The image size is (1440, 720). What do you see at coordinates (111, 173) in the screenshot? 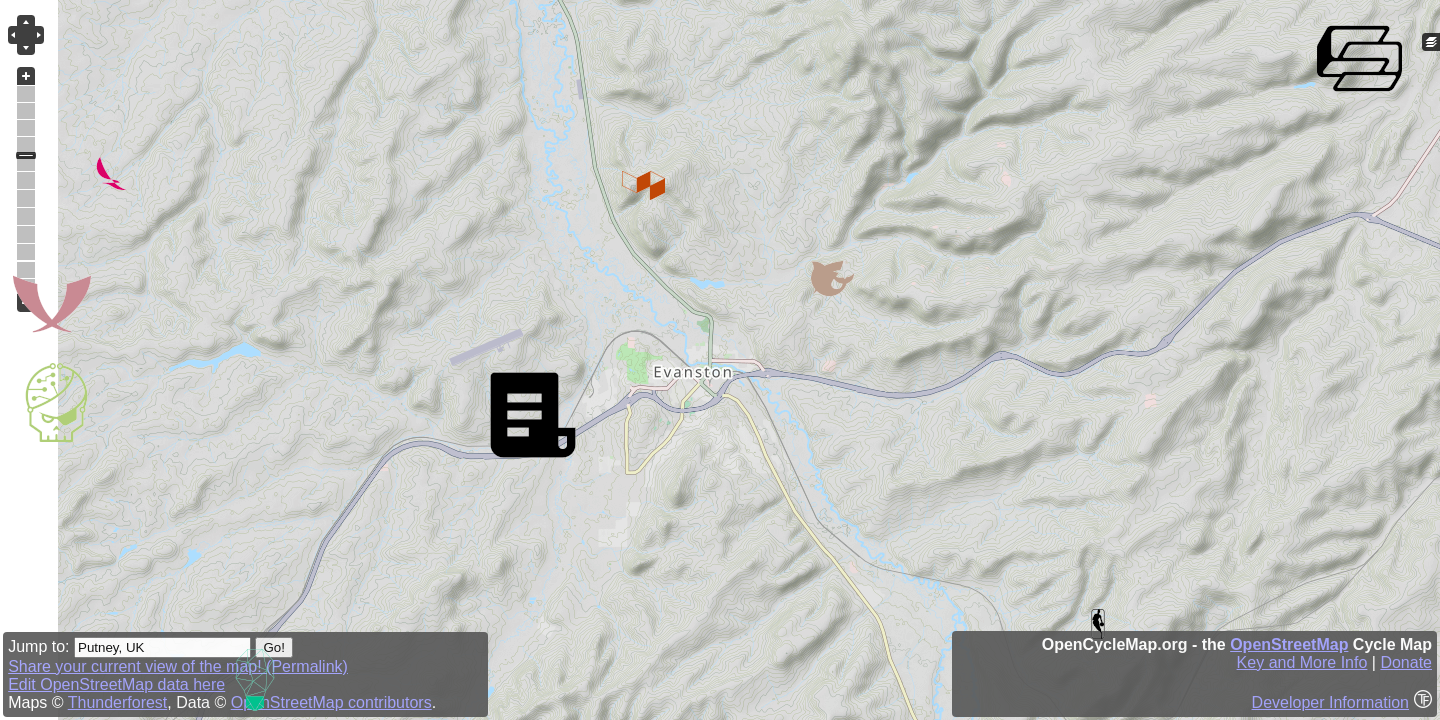
I see `avianca airline app or website` at bounding box center [111, 173].